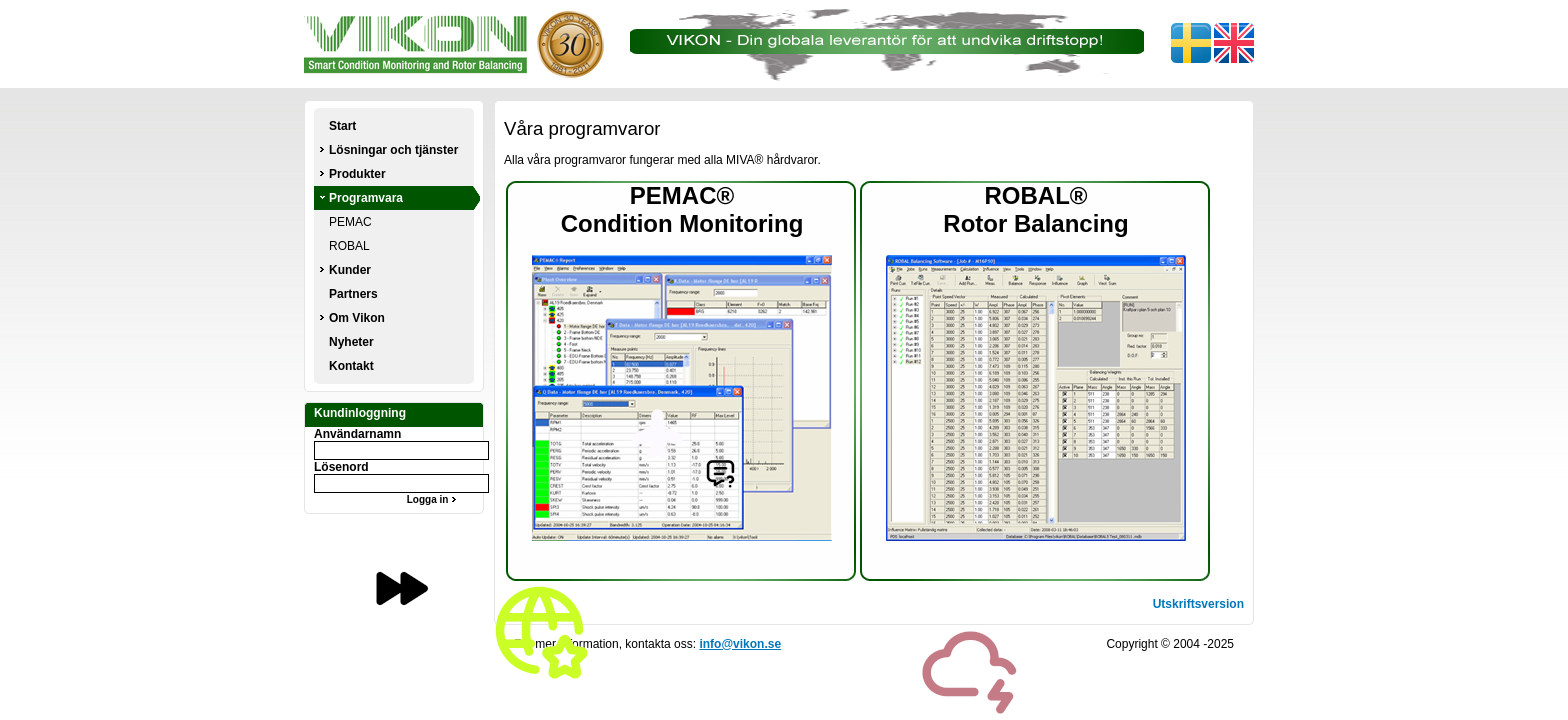  Describe the element at coordinates (539, 630) in the screenshot. I see `add a website to favorites` at that location.